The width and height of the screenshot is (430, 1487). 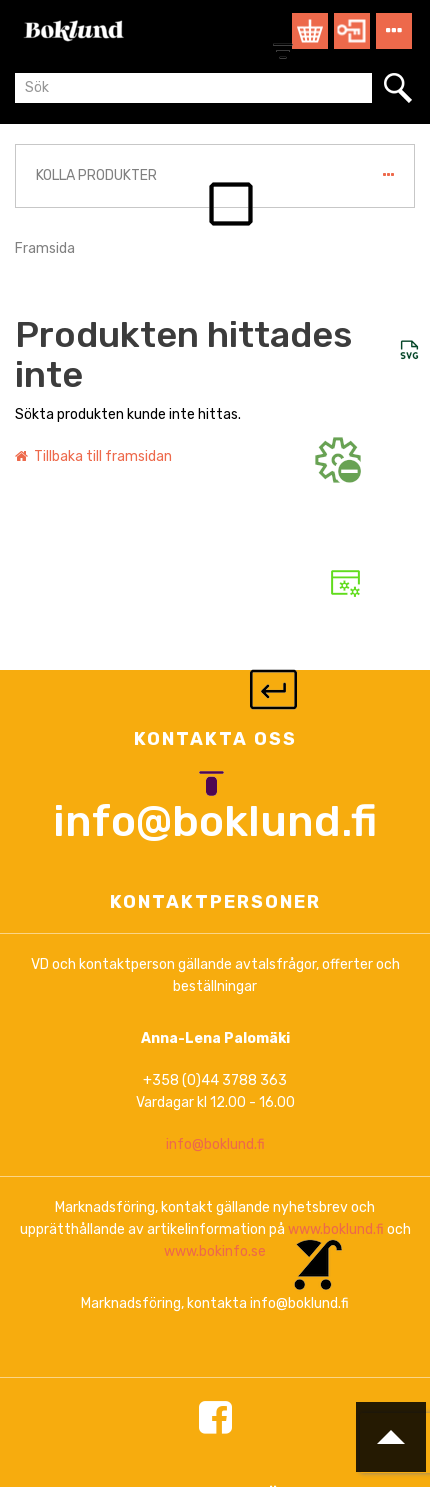 I want to click on view server processes and configurations, so click(x=345, y=582).